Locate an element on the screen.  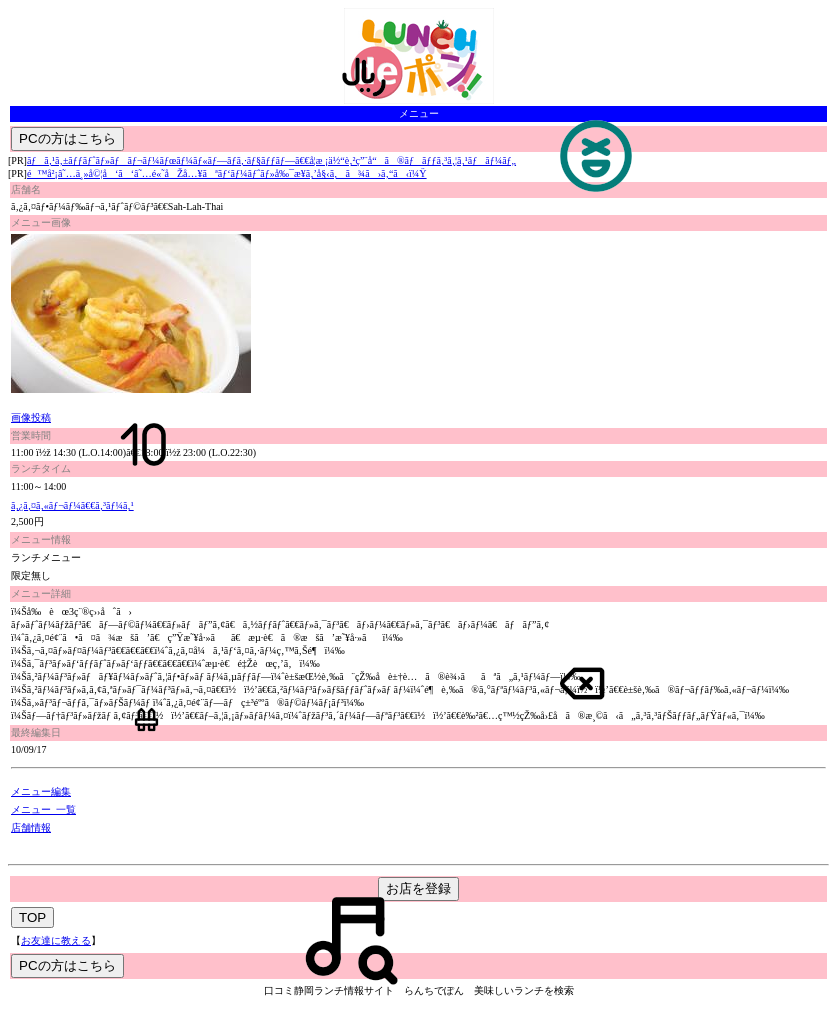
delete the previous character is located at coordinates (581, 683).